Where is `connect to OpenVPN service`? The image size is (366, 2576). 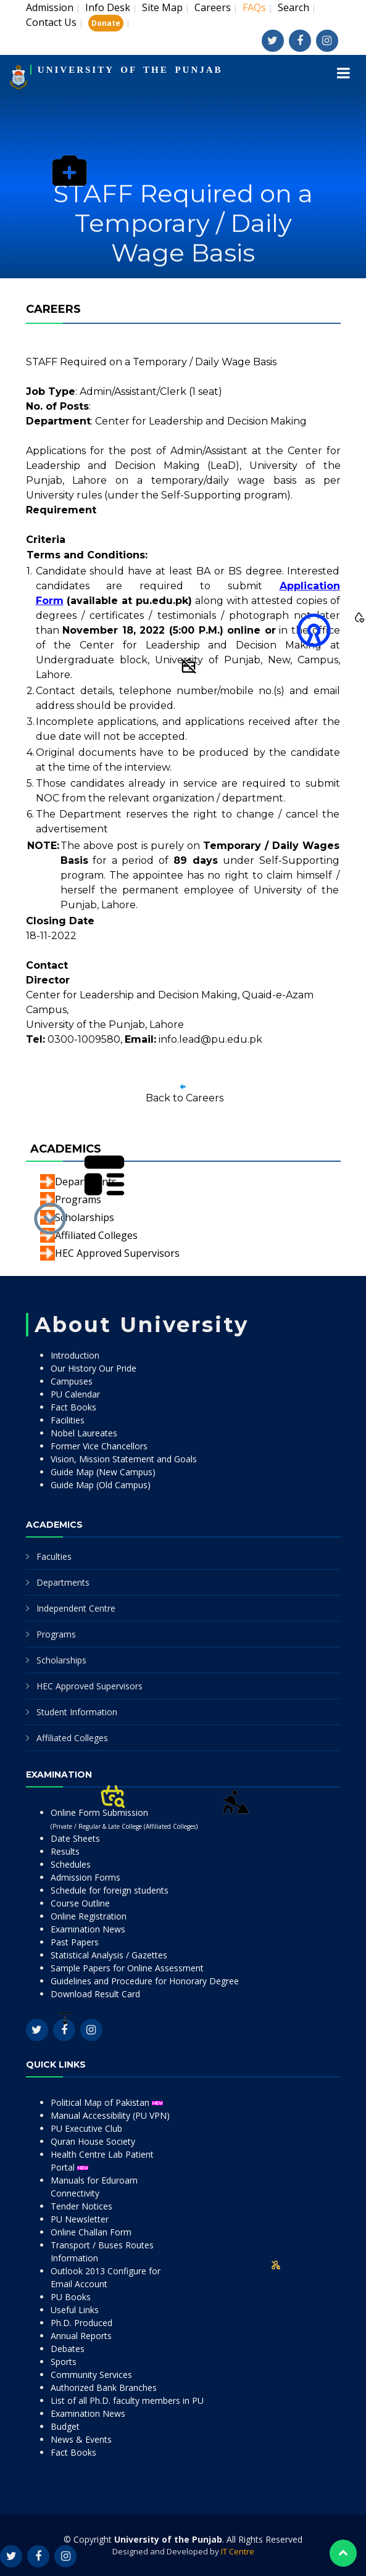 connect to OpenVPN service is located at coordinates (314, 630).